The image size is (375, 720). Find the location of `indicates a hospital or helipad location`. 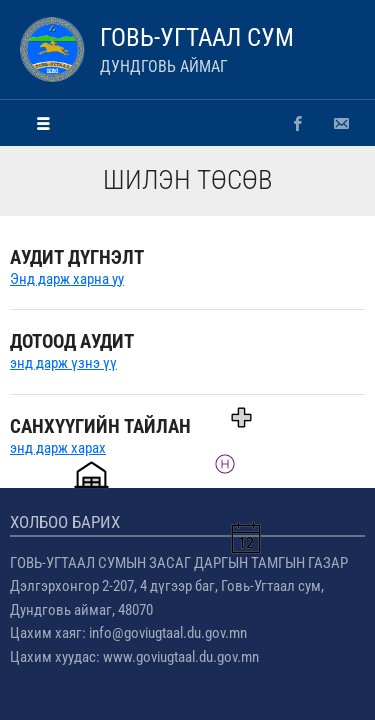

indicates a hospital or helipad location is located at coordinates (225, 464).